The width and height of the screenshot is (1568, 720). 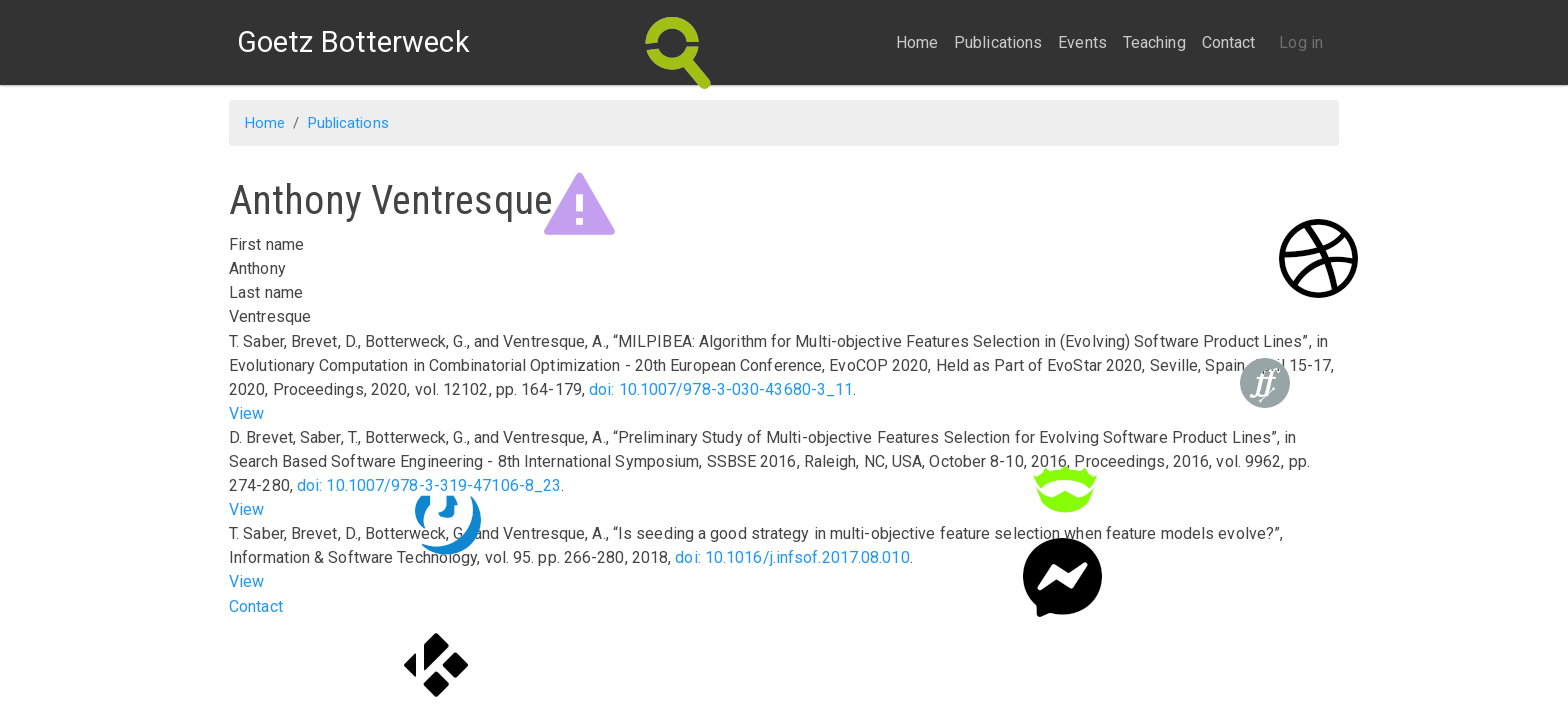 I want to click on open kodi media center app, so click(x=436, y=665).